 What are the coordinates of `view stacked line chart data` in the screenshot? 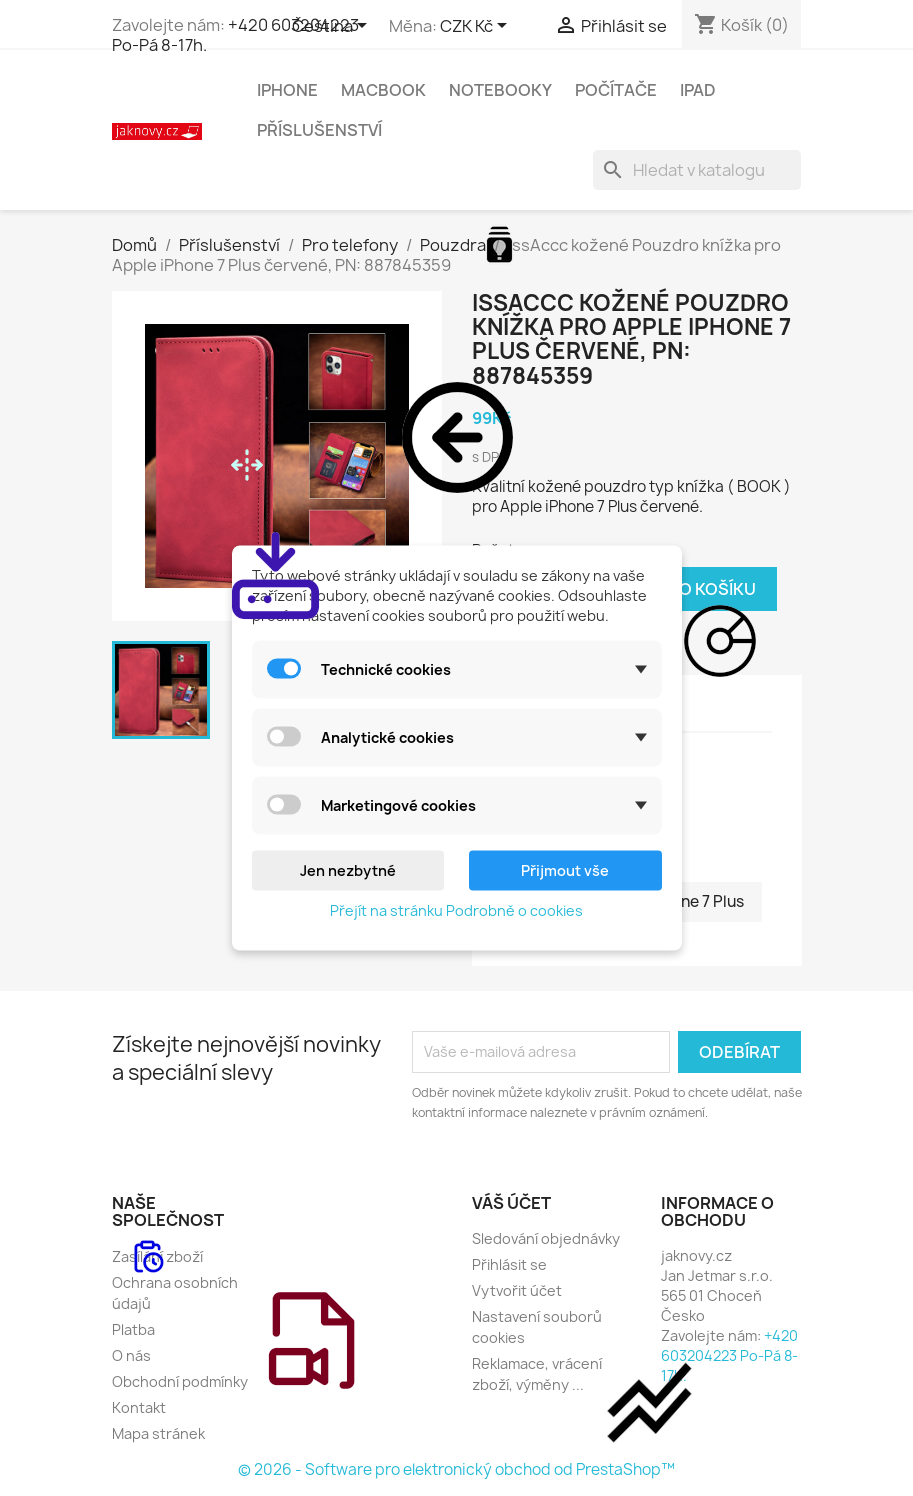 It's located at (649, 1402).